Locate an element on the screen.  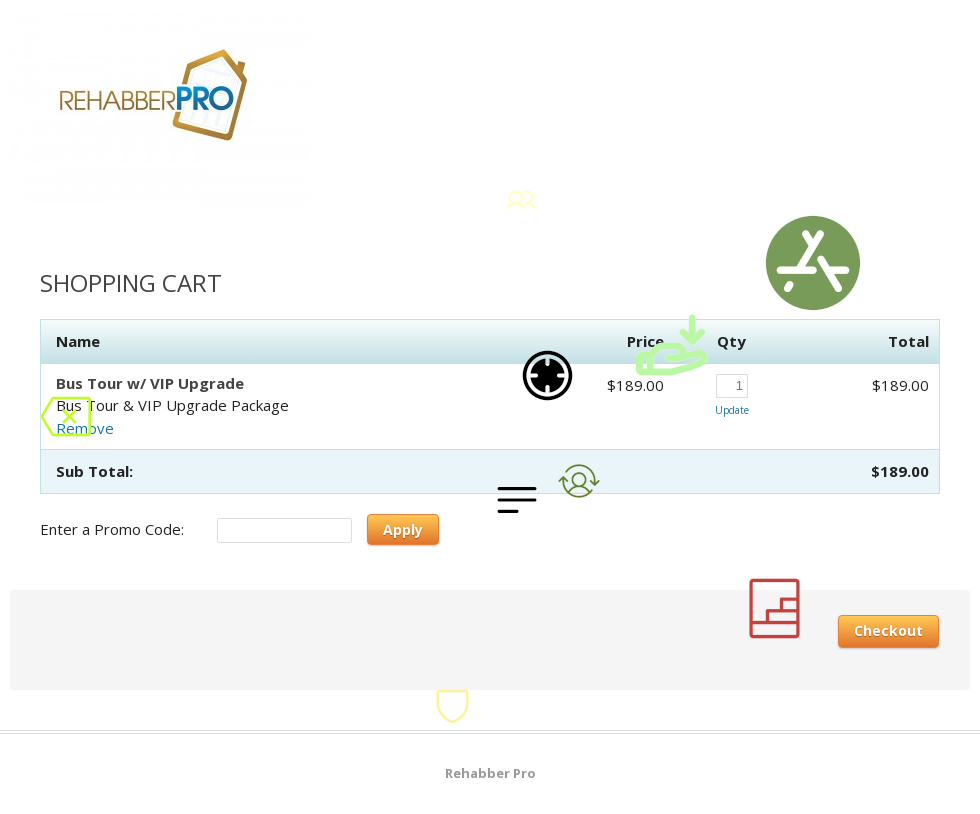
switch between user accounts is located at coordinates (579, 481).